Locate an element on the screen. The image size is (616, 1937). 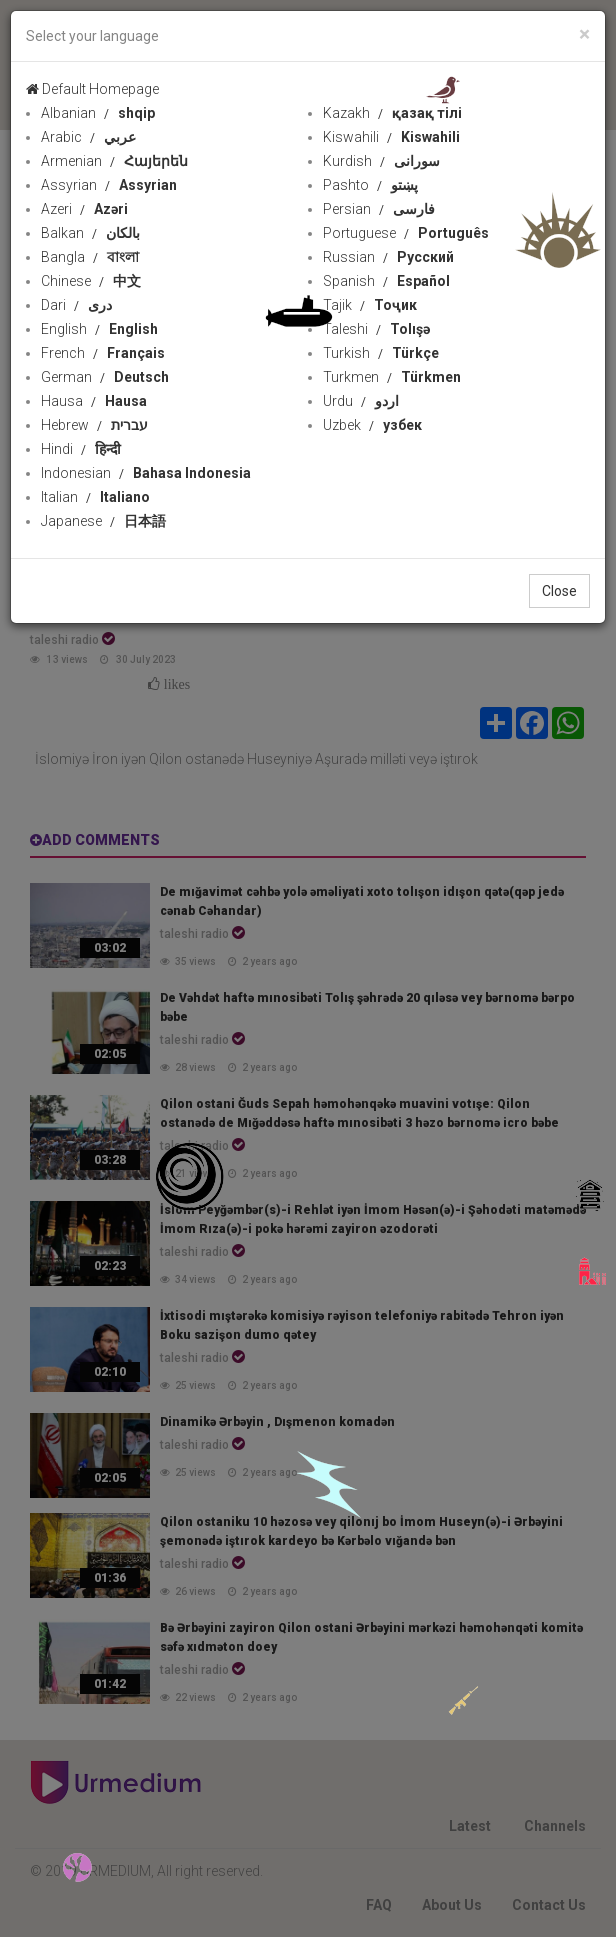
indicates damage or injury status is located at coordinates (328, 1484).